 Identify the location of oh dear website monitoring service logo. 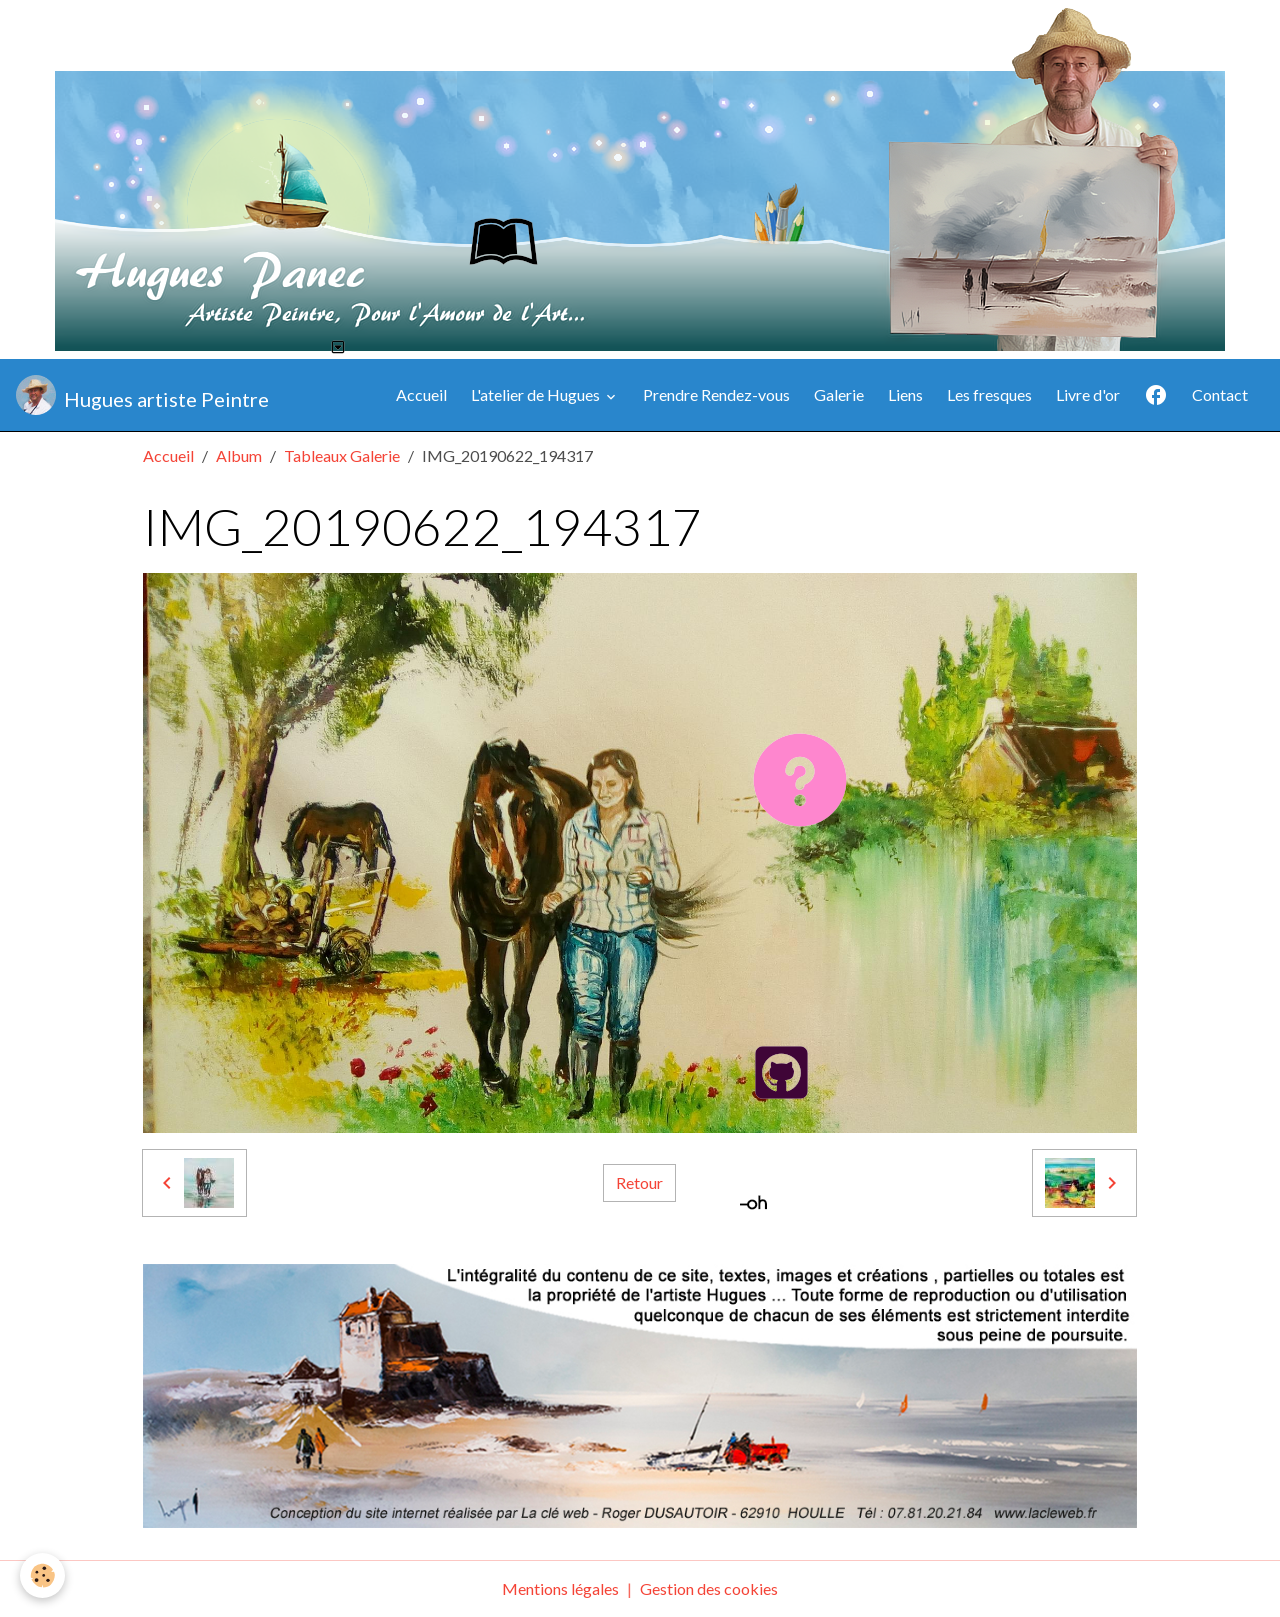
(753, 1202).